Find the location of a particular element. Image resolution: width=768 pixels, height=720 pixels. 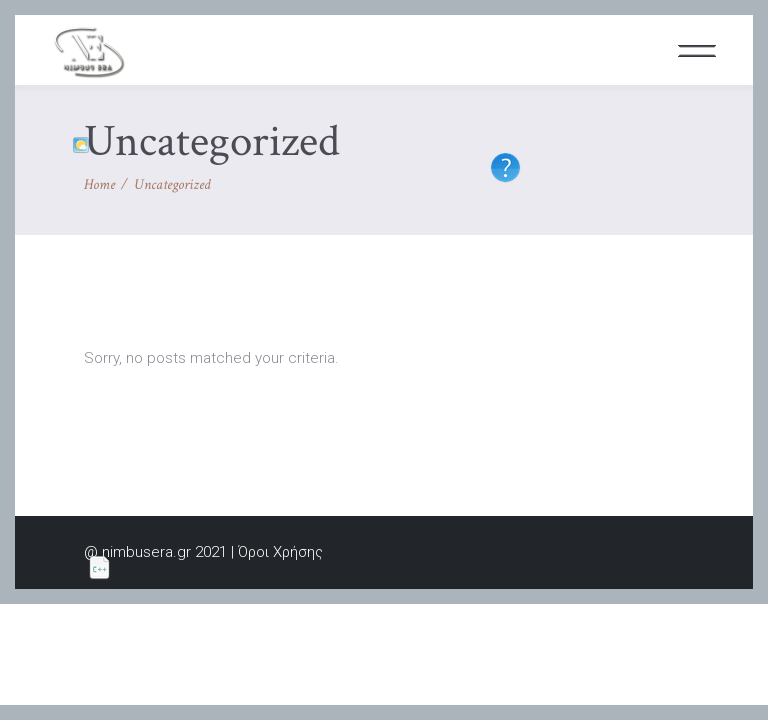

open the weather app is located at coordinates (81, 145).